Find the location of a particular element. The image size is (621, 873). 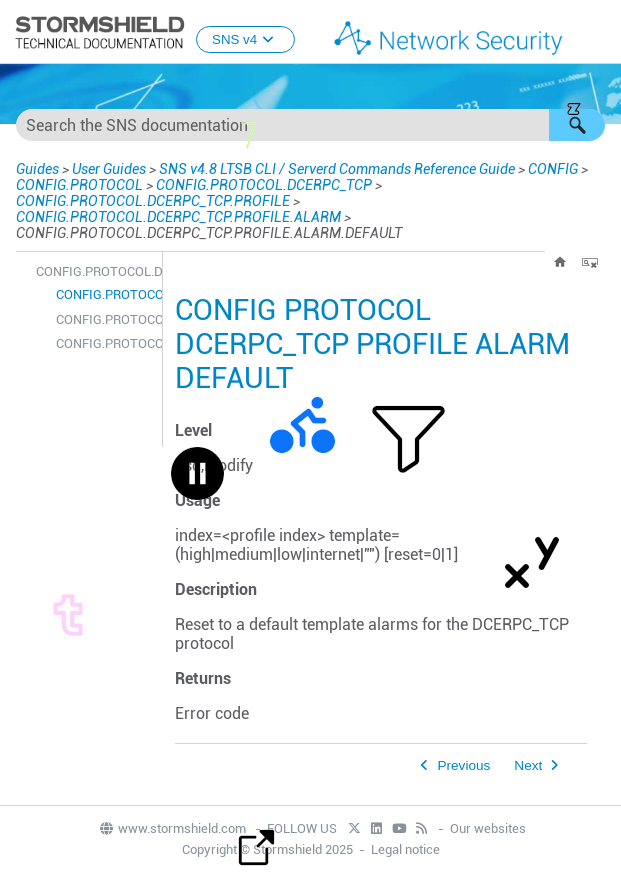

filter or sort content is located at coordinates (408, 436).